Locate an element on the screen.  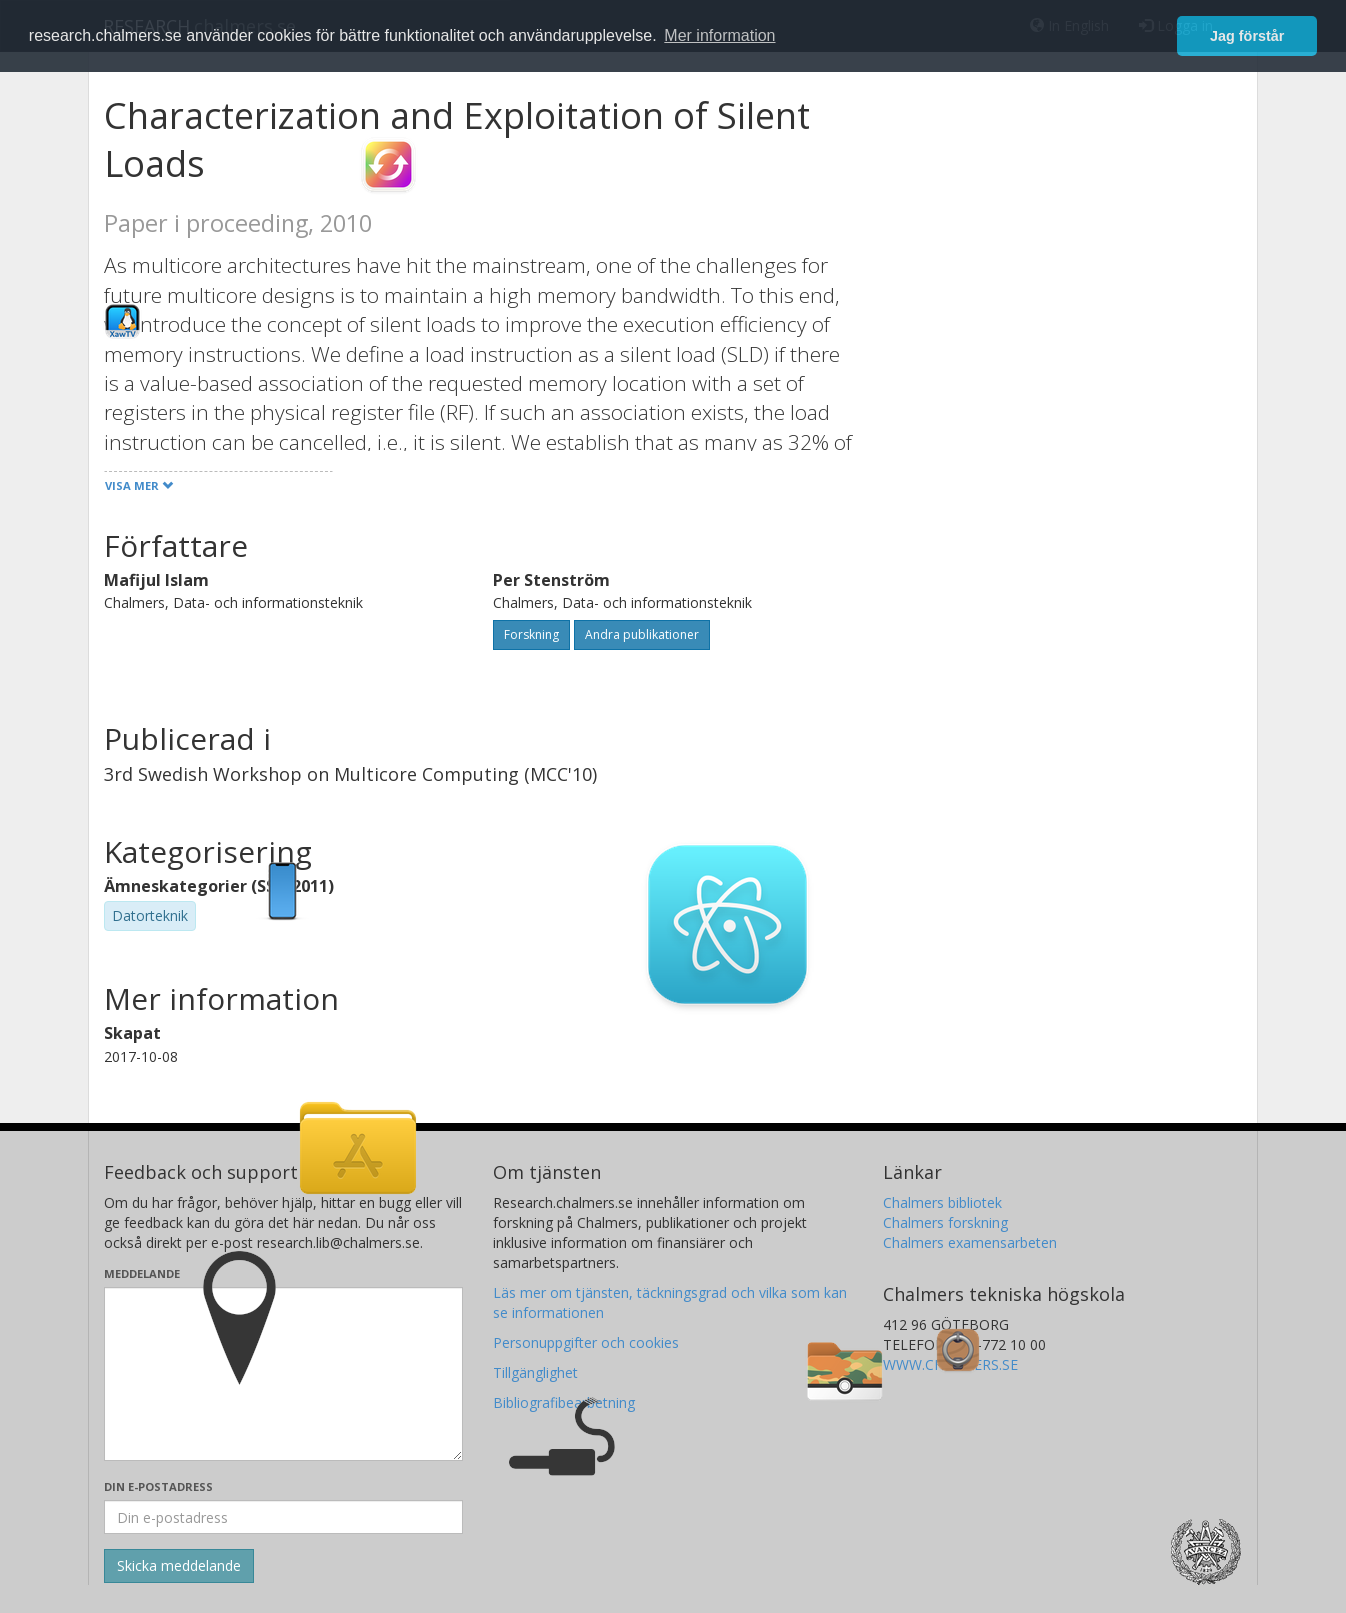
launch xawtv television viewer application is located at coordinates (122, 321).